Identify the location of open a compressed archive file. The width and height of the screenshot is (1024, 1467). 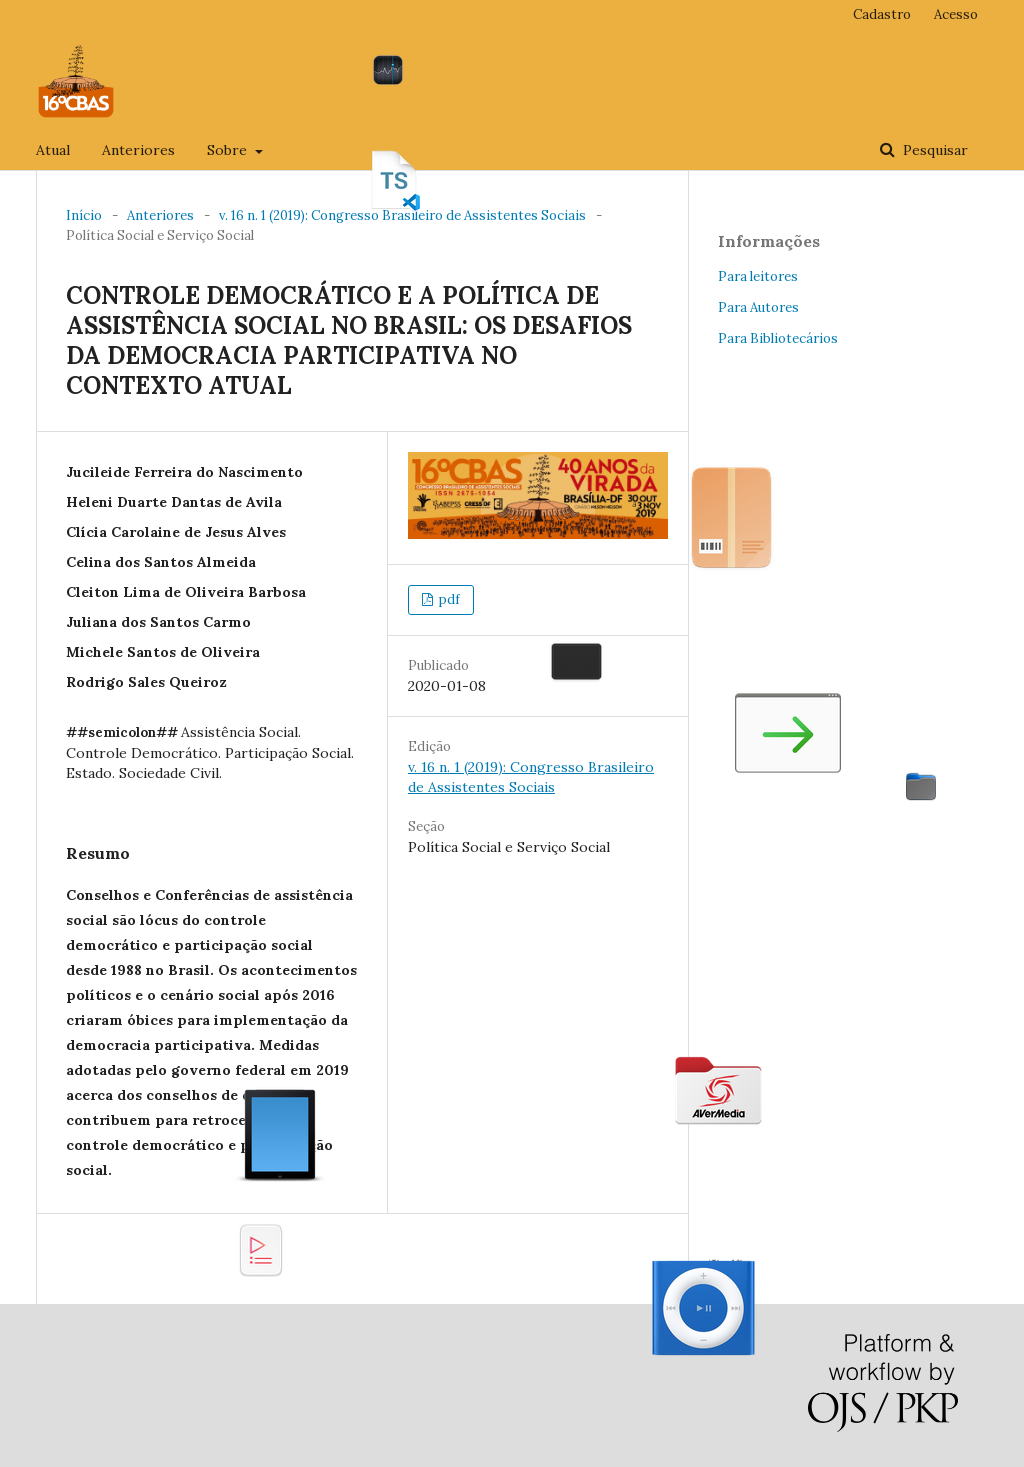
(731, 517).